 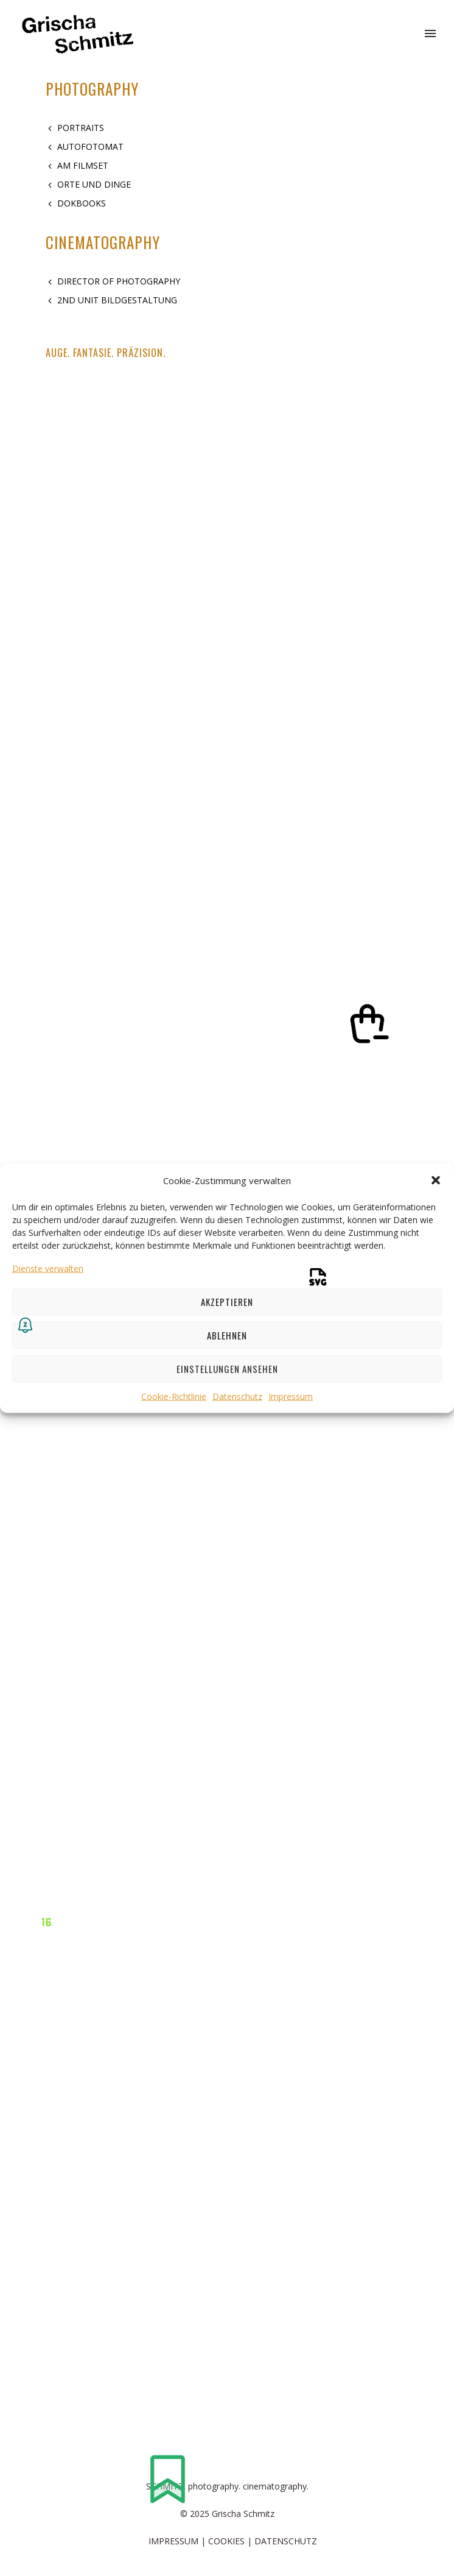 I want to click on mute notifications or enable sleep mode, so click(x=25, y=1325).